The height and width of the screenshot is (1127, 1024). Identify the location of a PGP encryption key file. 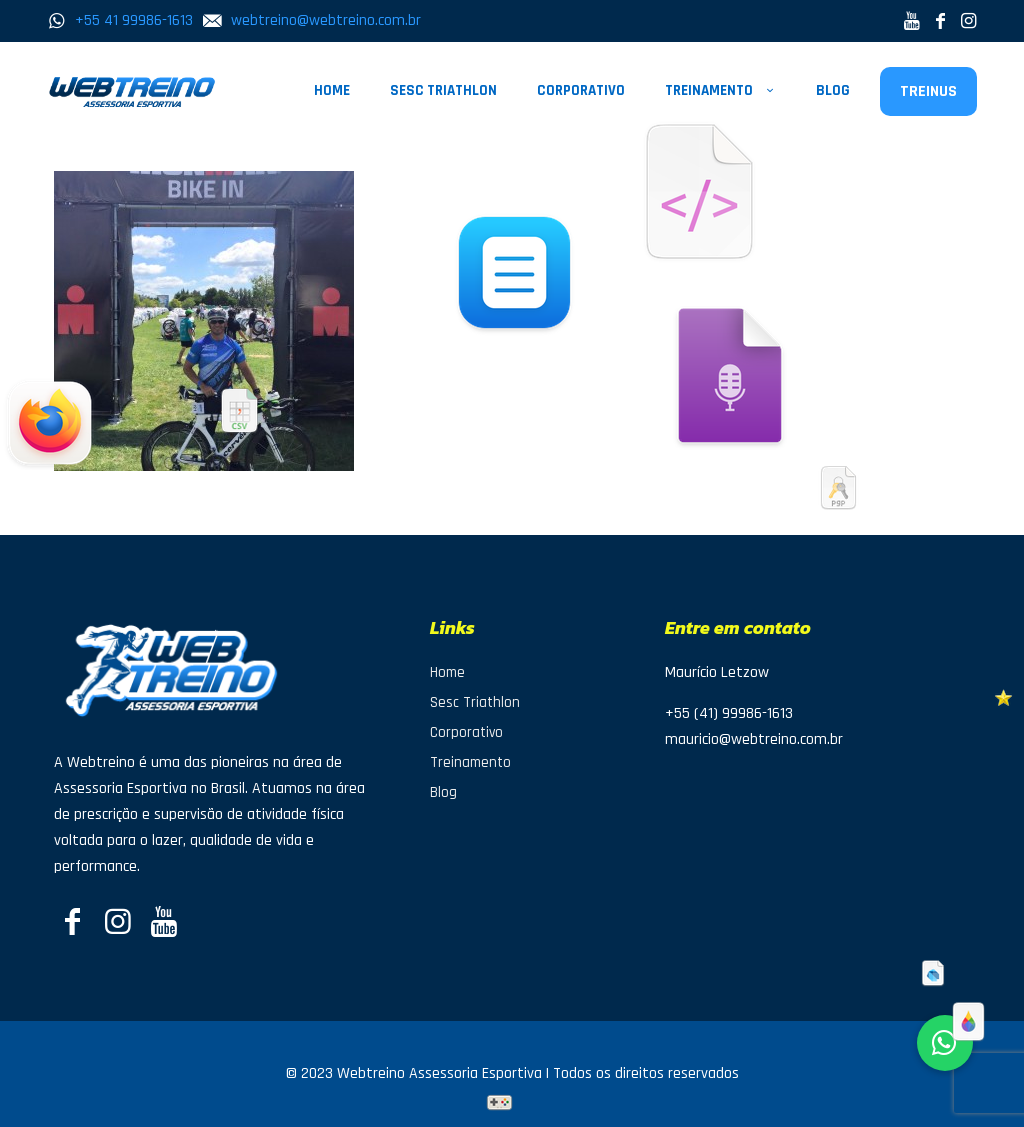
(838, 487).